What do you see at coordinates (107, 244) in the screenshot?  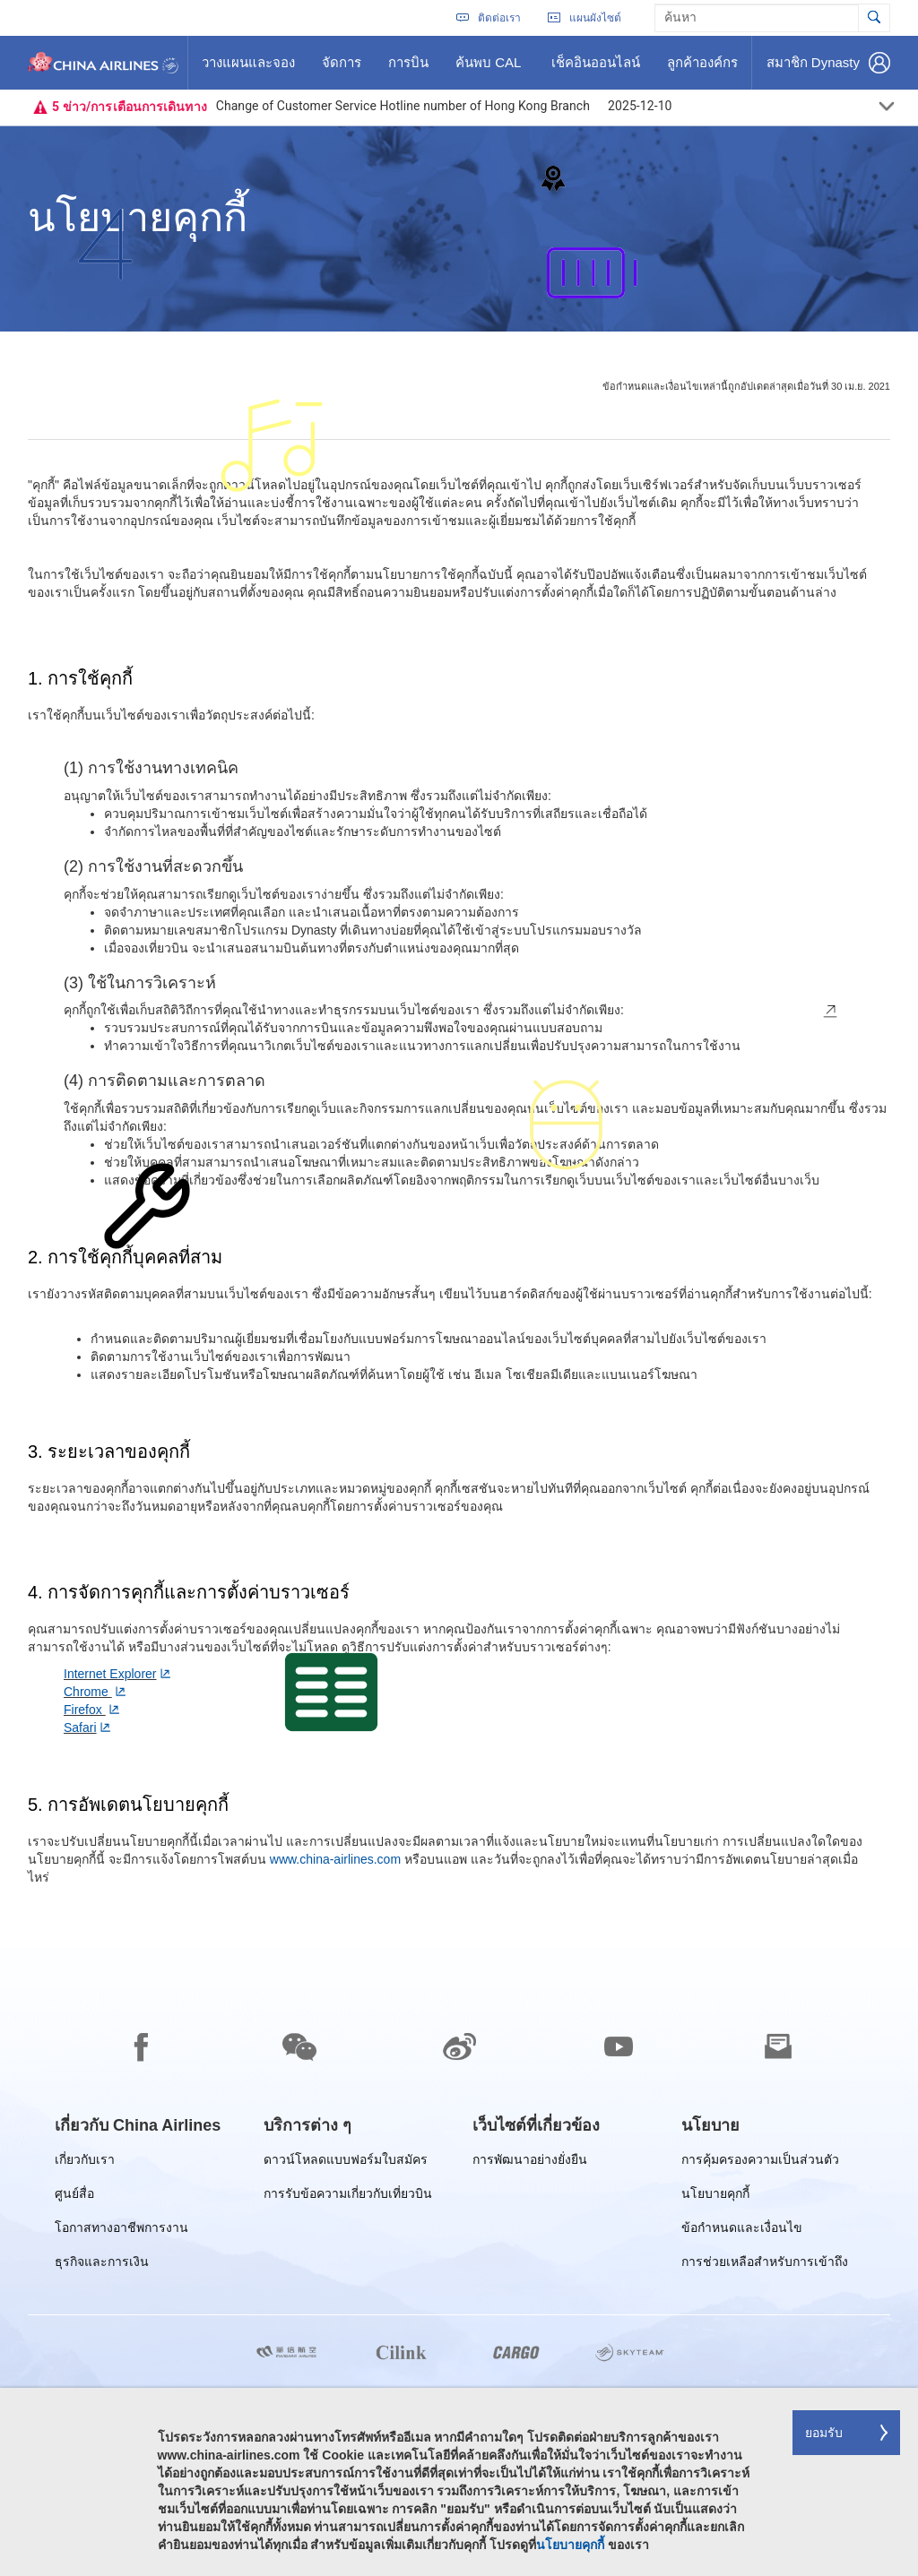 I see `indicates step four in a sequence or process` at bounding box center [107, 244].